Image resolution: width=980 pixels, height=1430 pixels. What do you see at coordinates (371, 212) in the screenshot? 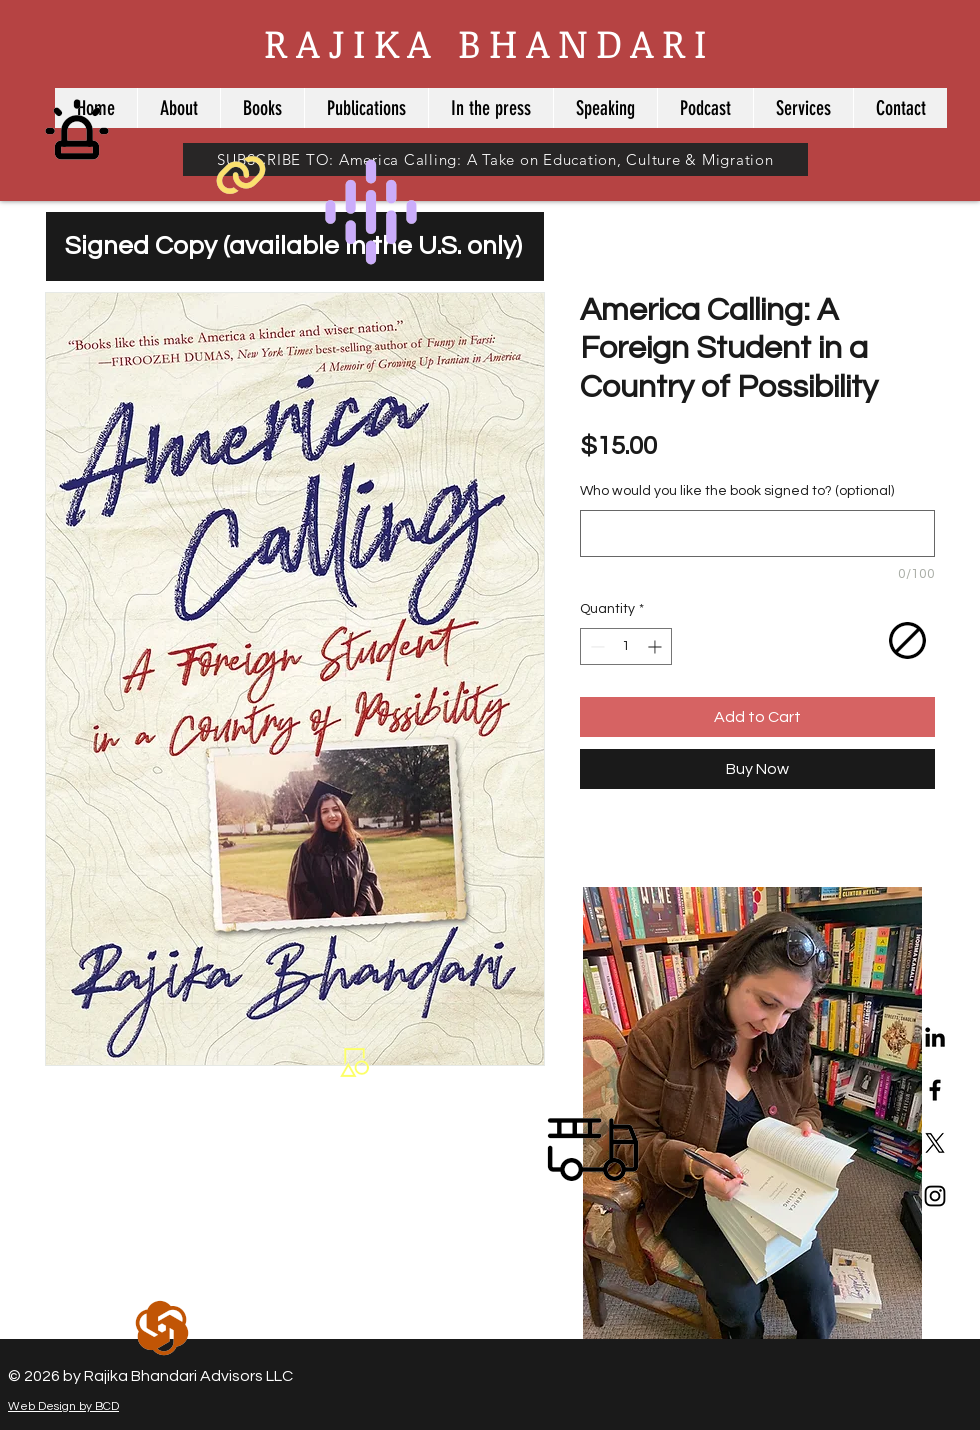
I see `open google podcasts app` at bounding box center [371, 212].